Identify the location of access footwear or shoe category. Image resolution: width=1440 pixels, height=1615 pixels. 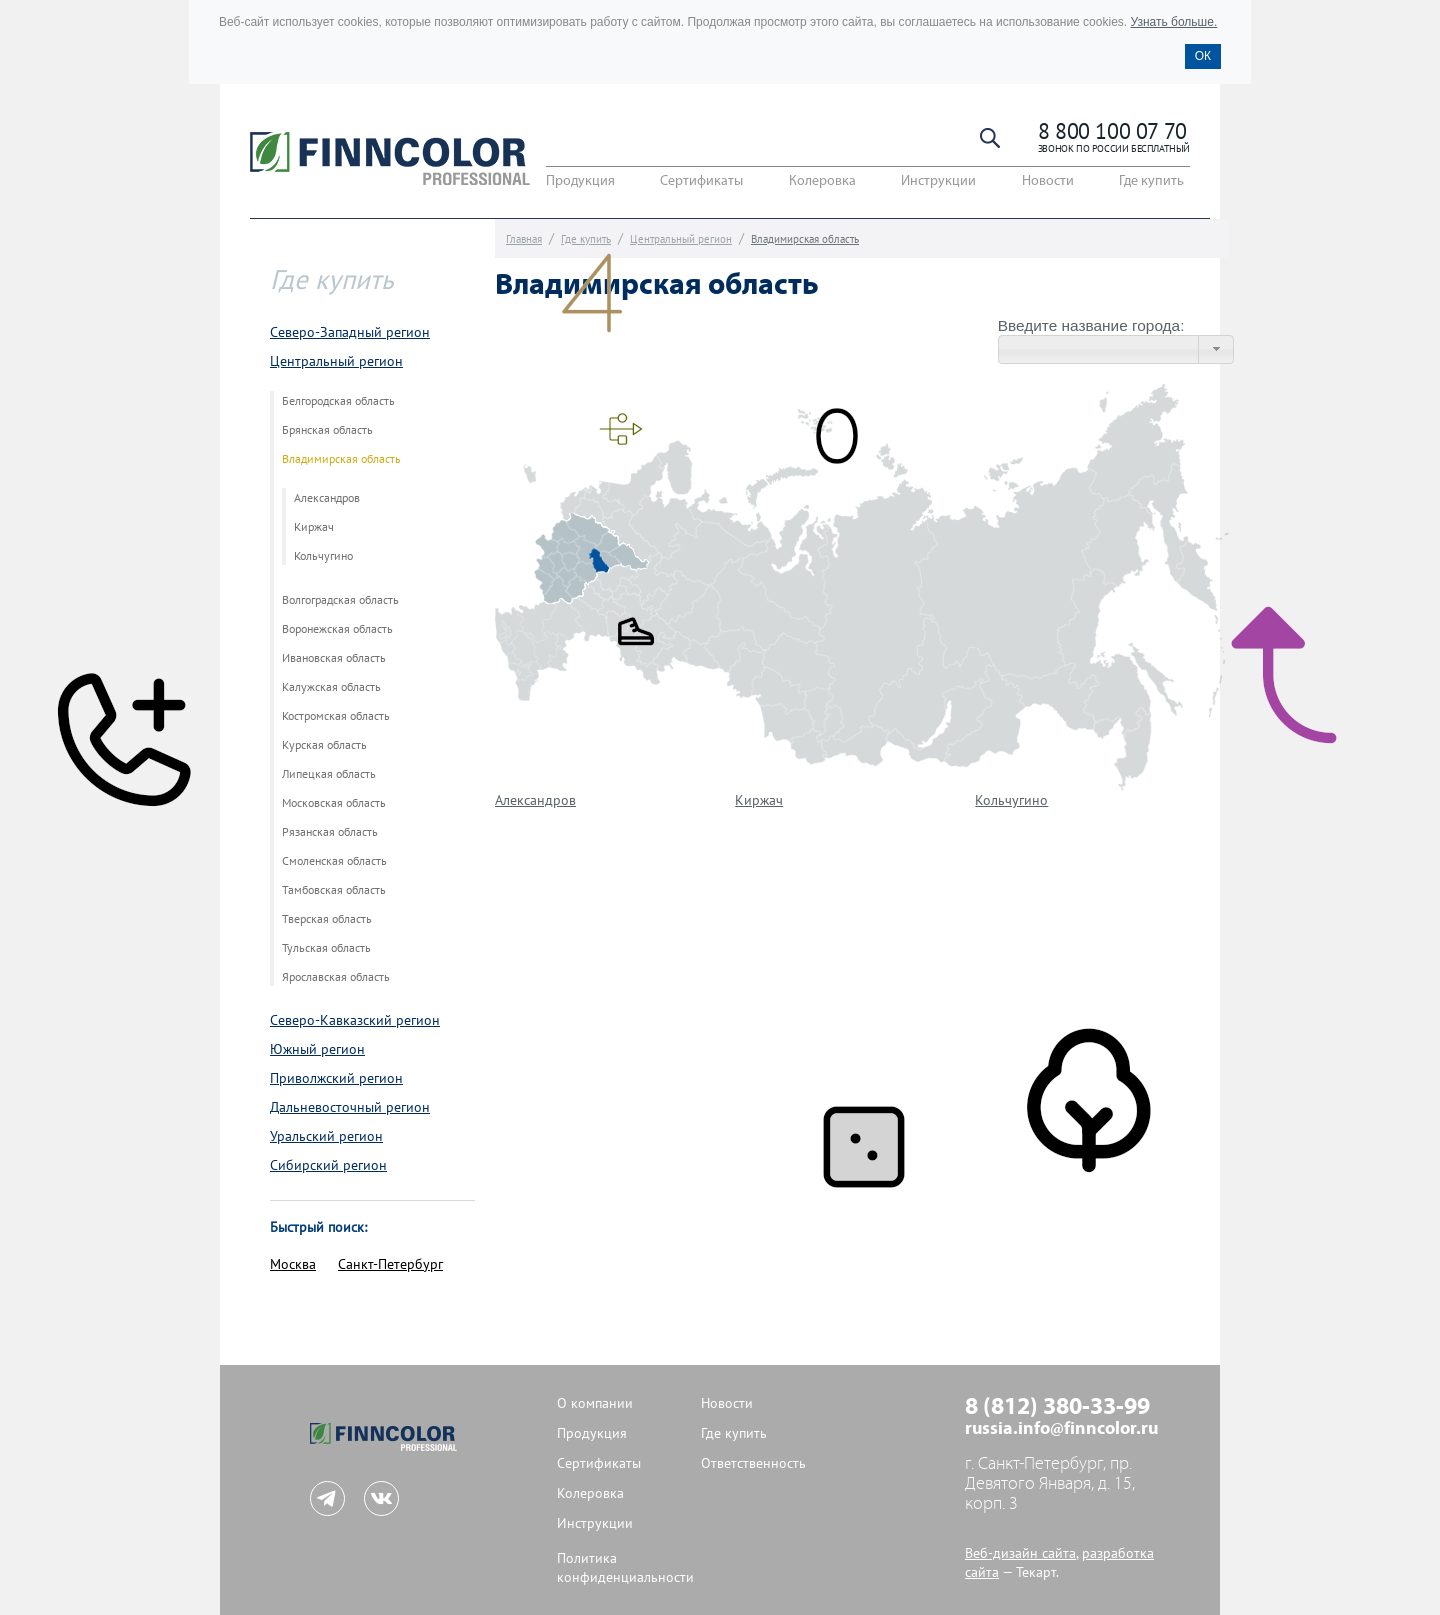
(634, 632).